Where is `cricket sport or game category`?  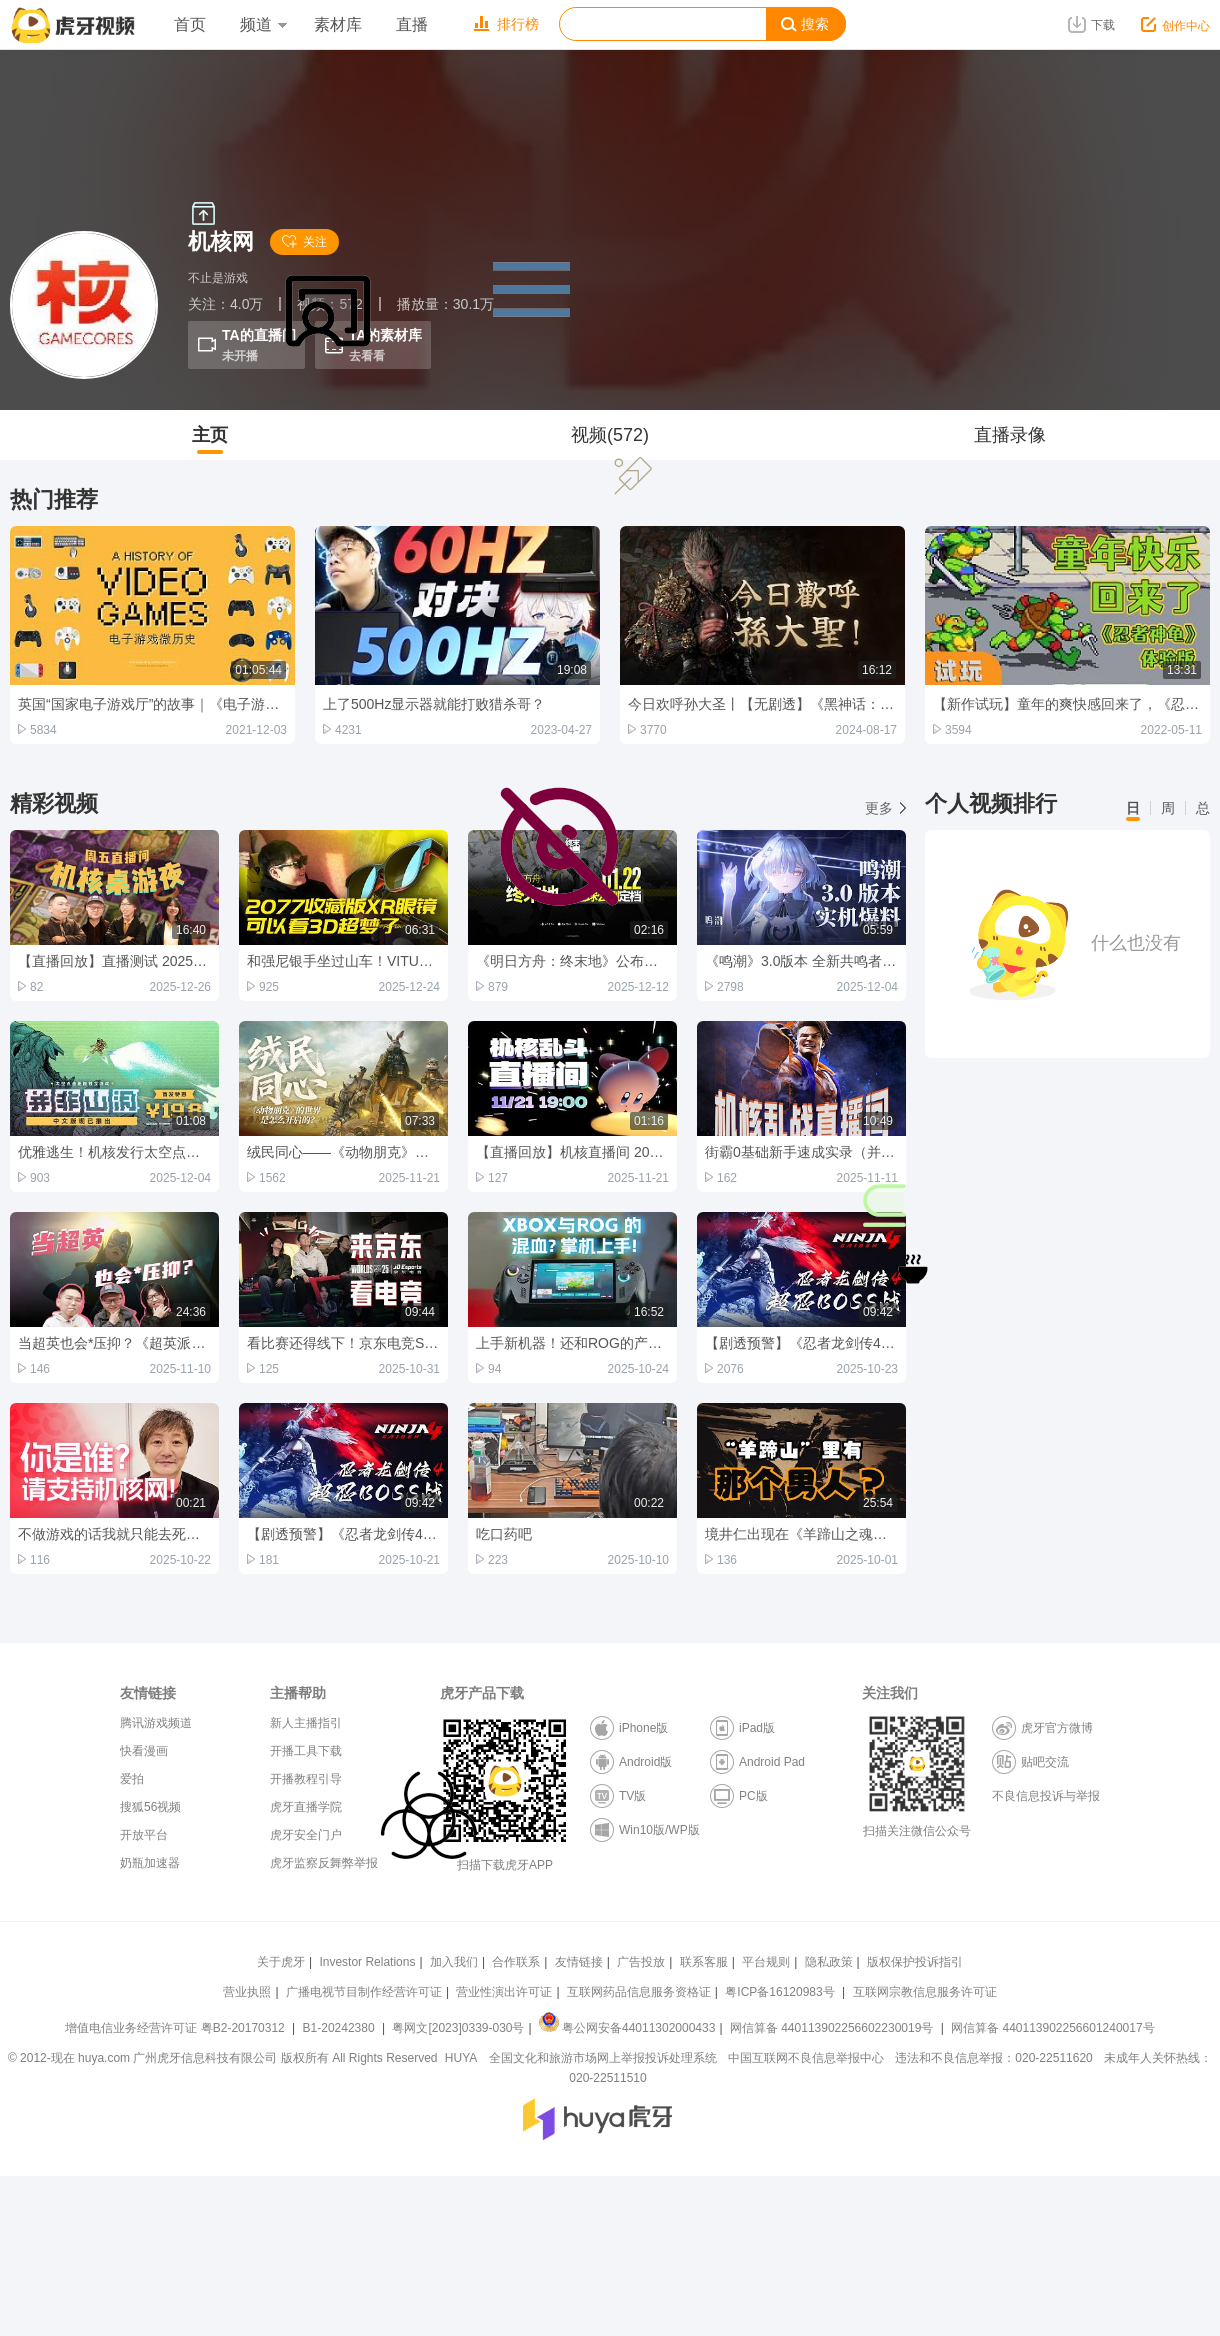
cricket sport or game category is located at coordinates (631, 475).